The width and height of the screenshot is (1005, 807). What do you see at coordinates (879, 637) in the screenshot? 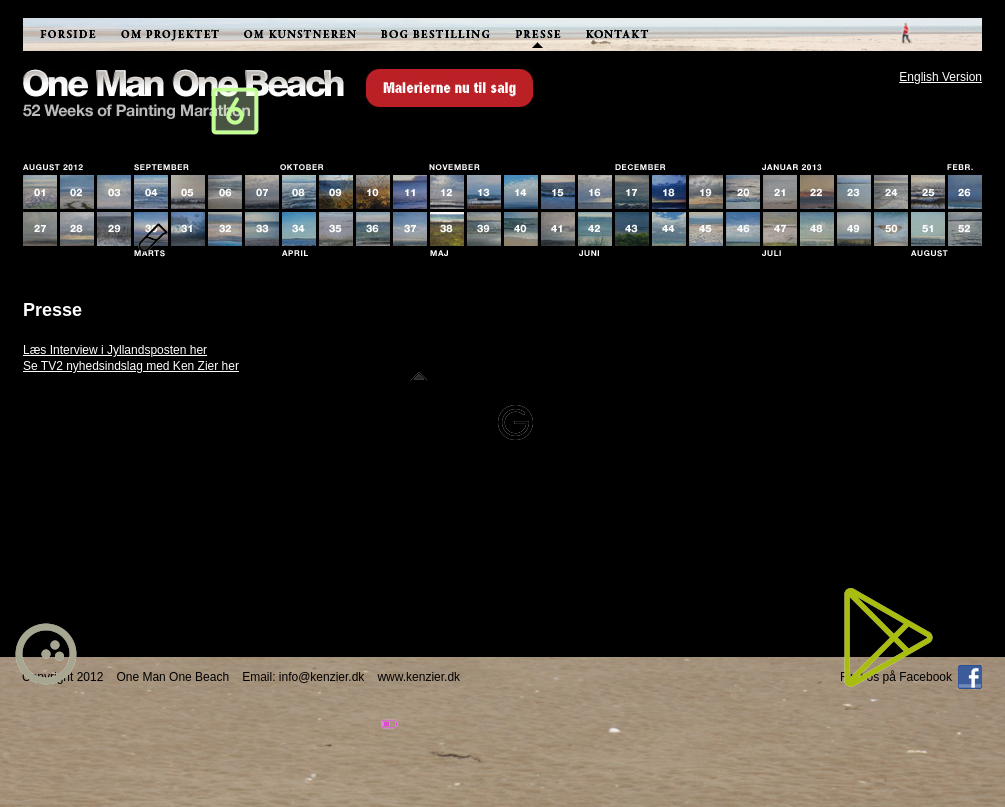
I see `open google play store` at bounding box center [879, 637].